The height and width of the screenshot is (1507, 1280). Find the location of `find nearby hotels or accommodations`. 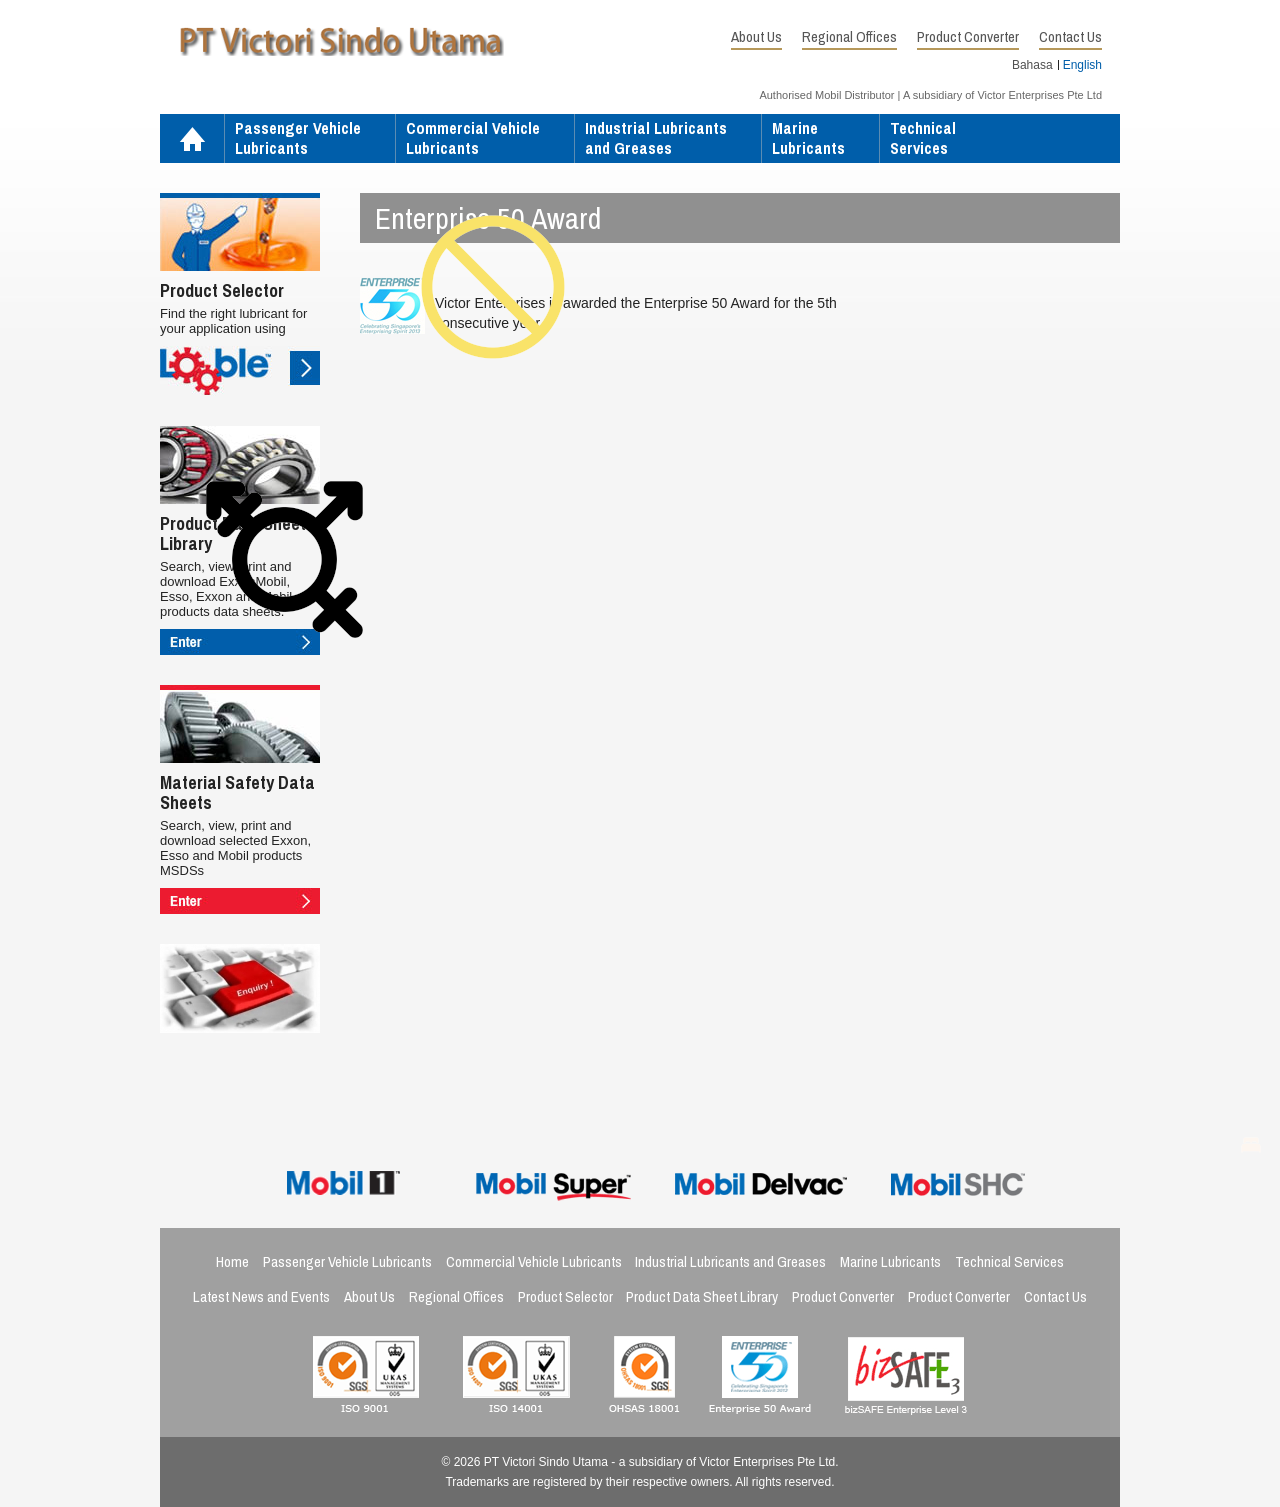

find nearby hotels or accommodations is located at coordinates (1251, 1145).